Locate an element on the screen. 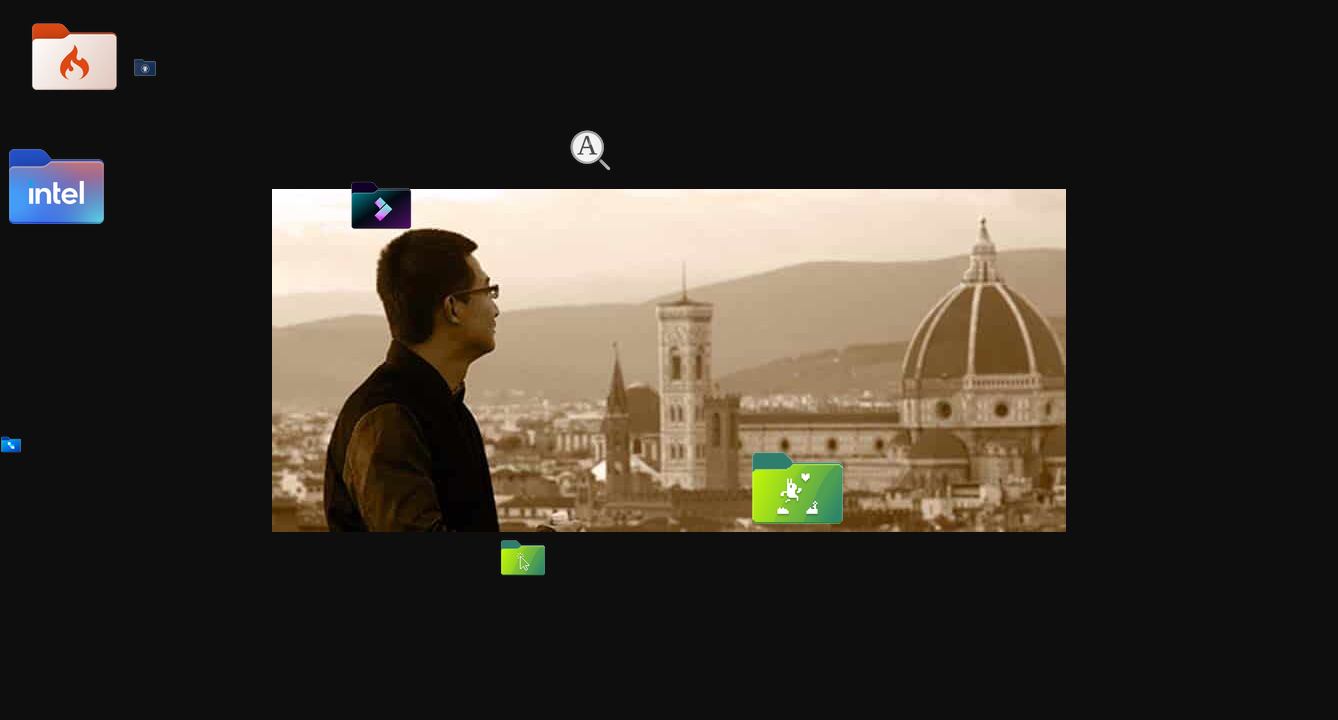 This screenshot has height=720, width=1338. folder containing intel-related files or software is located at coordinates (56, 189).